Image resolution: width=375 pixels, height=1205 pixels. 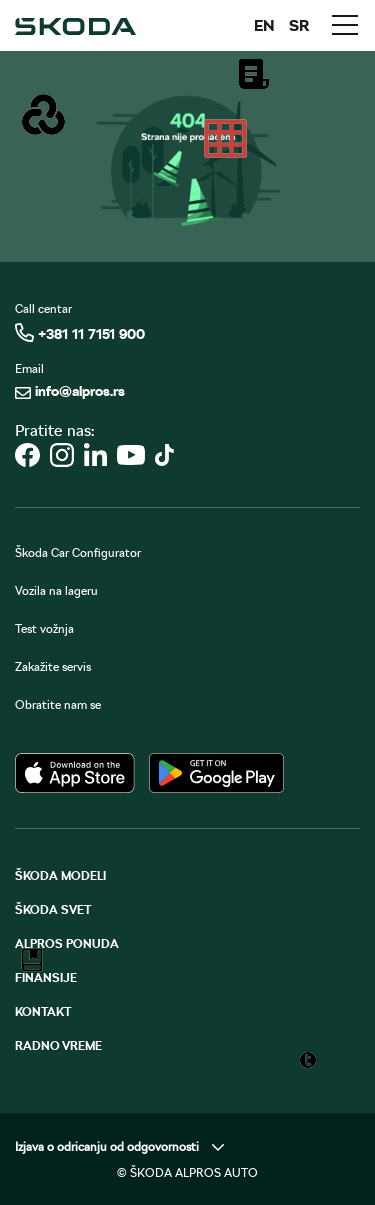 I want to click on rclone cloud sync application, so click(x=43, y=114).